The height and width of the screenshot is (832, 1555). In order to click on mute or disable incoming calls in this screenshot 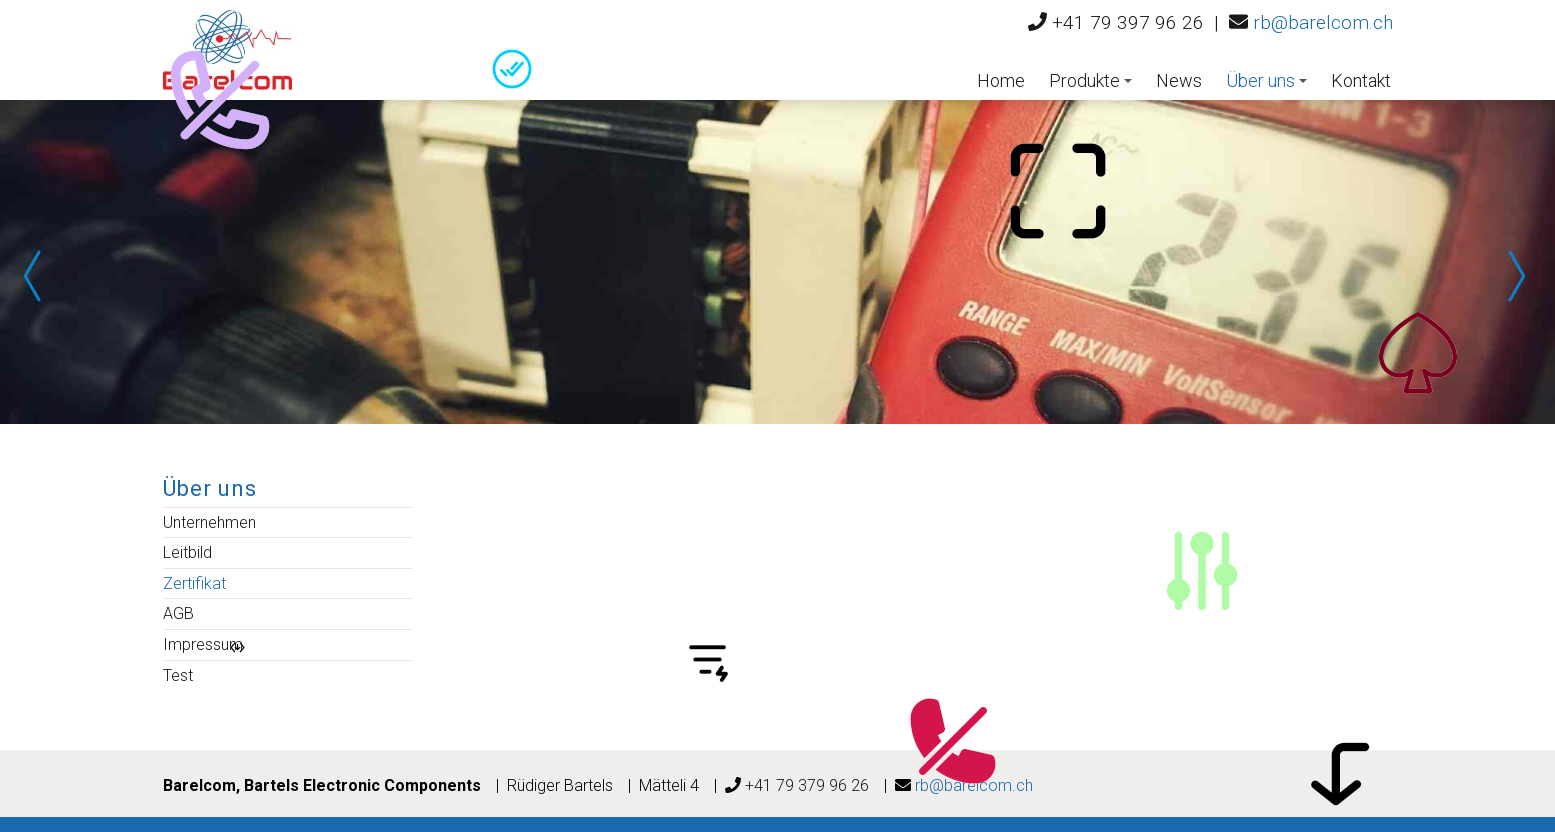, I will do `click(220, 100)`.